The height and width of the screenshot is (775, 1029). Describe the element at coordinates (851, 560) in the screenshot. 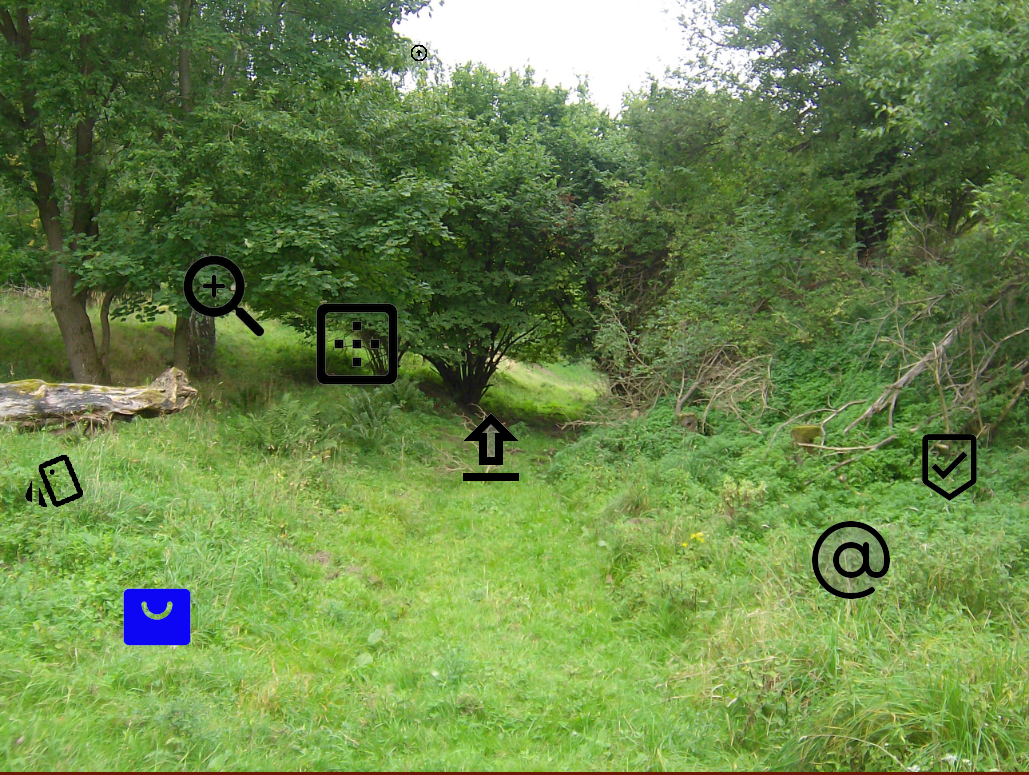

I see `mention a user in a post or comment` at that location.